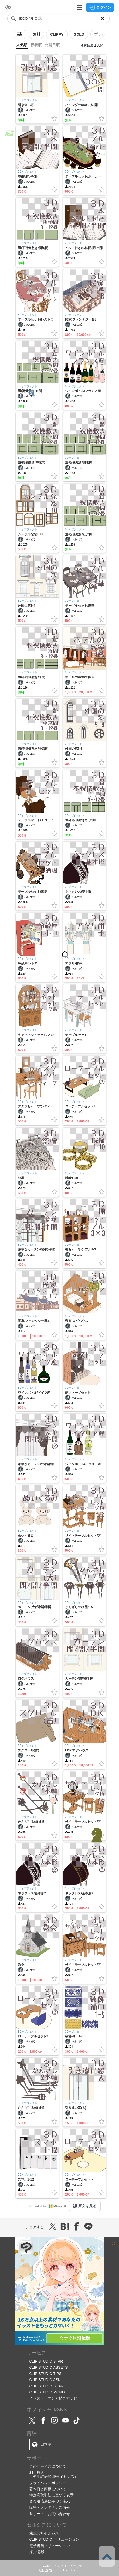  What do you see at coordinates (65, 954) in the screenshot?
I see `navigate to home screen` at bounding box center [65, 954].